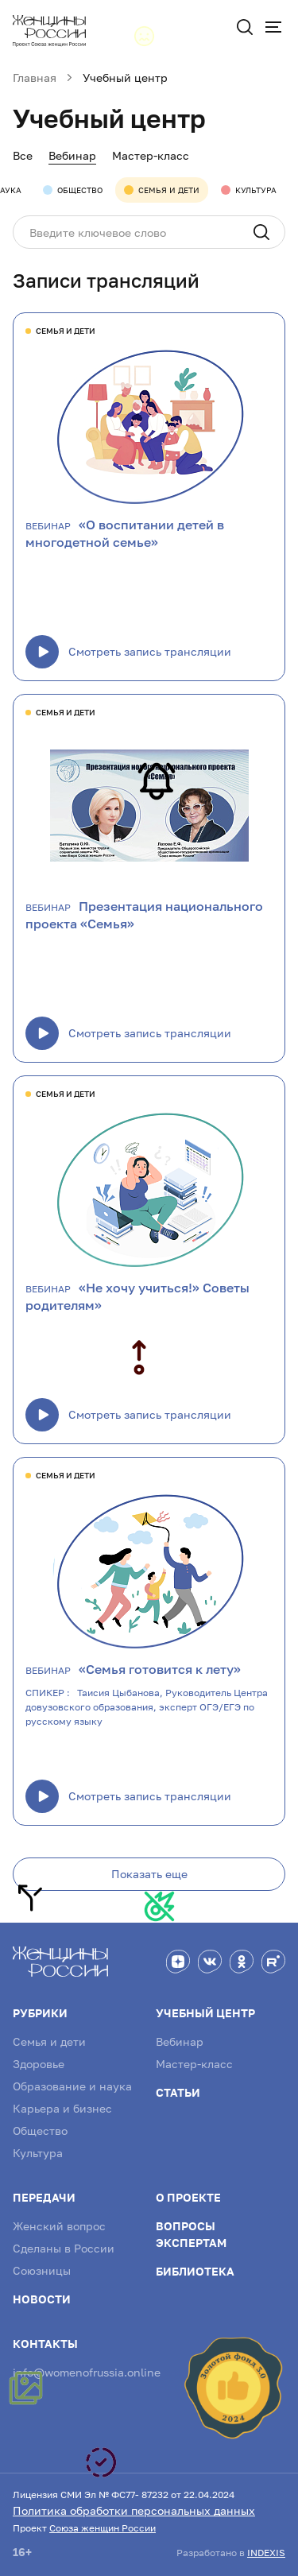 This screenshot has width=298, height=2576. I want to click on move item up in a list or sequence, so click(139, 1358).